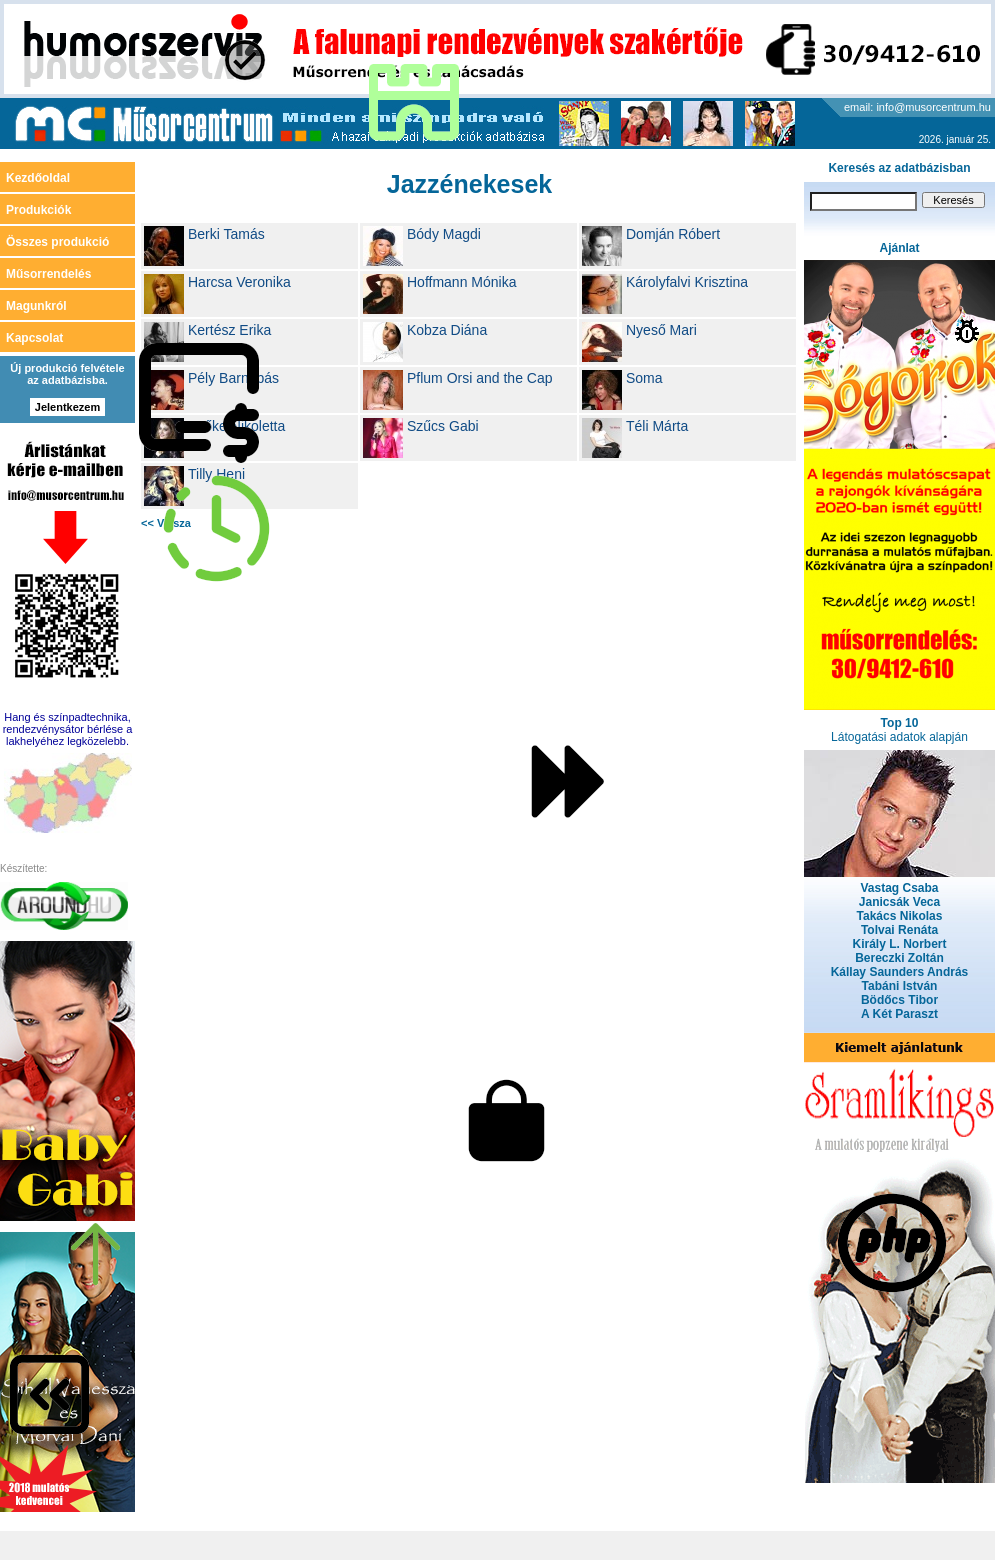 The width and height of the screenshot is (995, 1563). What do you see at coordinates (96, 1255) in the screenshot?
I see `scroll to top of page` at bounding box center [96, 1255].